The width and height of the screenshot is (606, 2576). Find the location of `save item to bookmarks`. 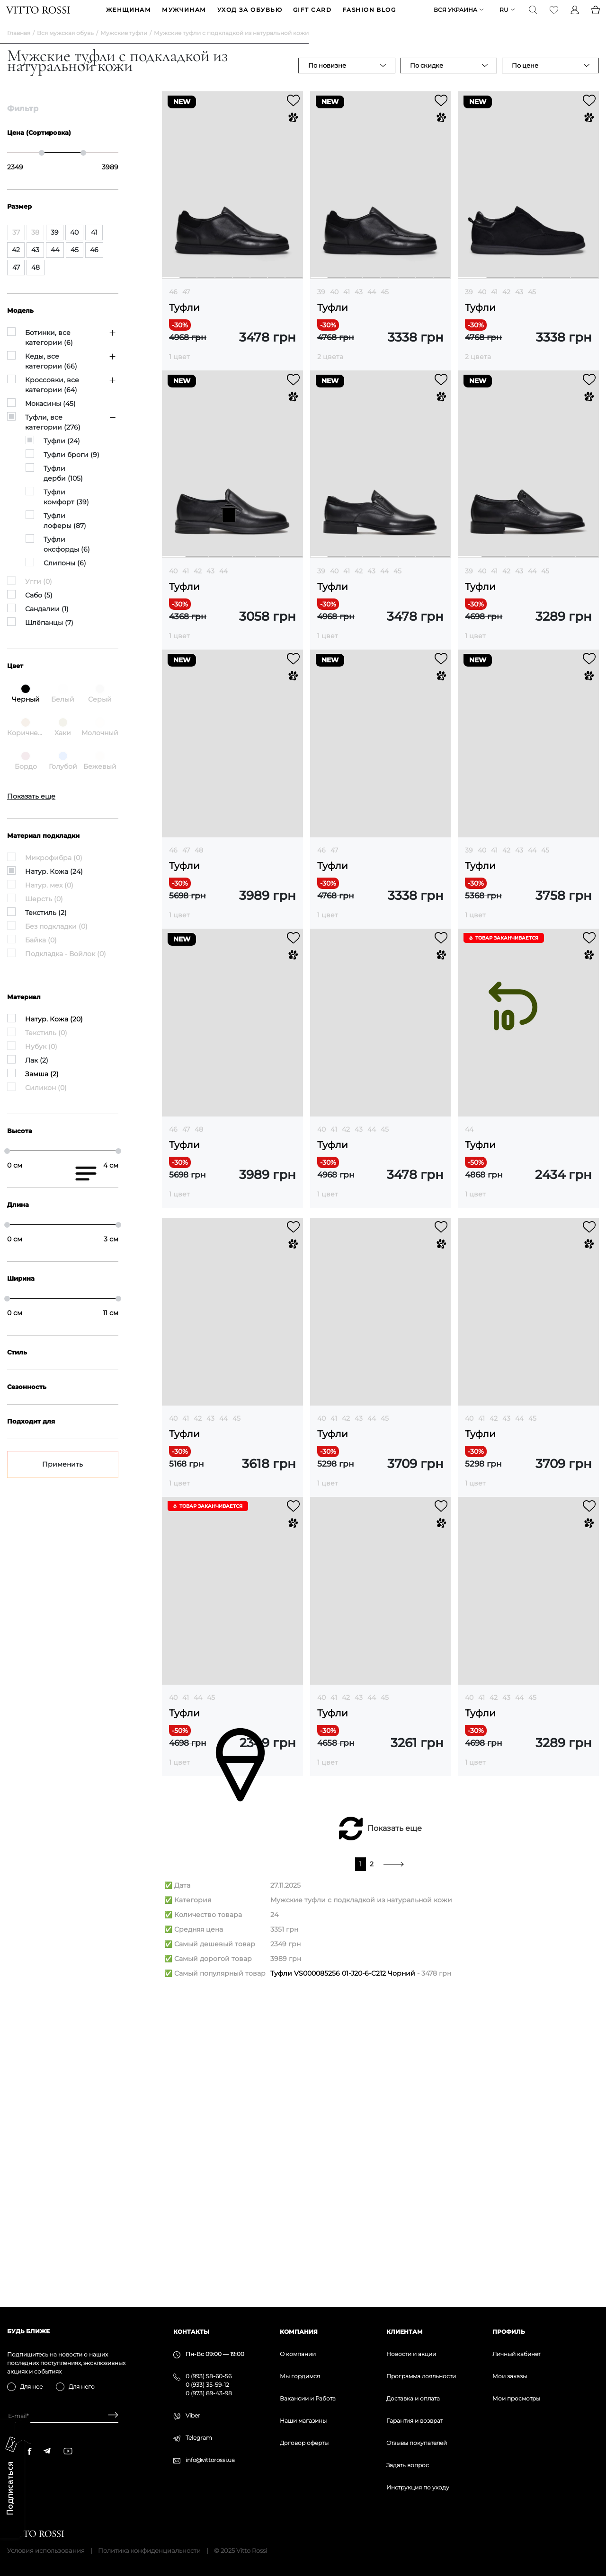

save item to bookmarks is located at coordinates (23, 2432).